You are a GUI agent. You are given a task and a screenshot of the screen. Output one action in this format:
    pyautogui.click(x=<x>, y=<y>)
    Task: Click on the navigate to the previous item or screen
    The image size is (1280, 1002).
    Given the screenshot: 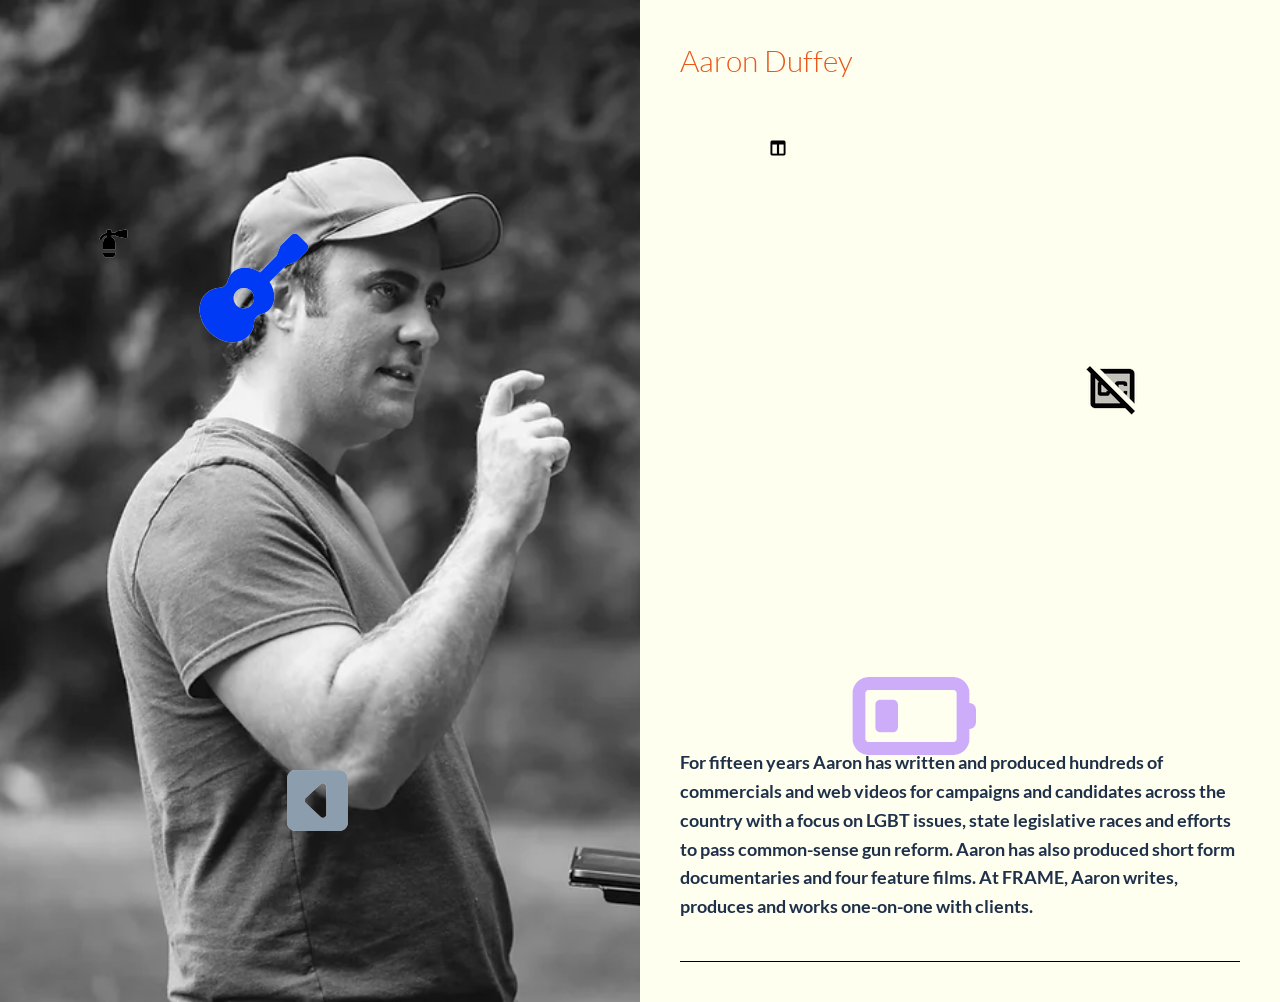 What is the action you would take?
    pyautogui.click(x=317, y=800)
    